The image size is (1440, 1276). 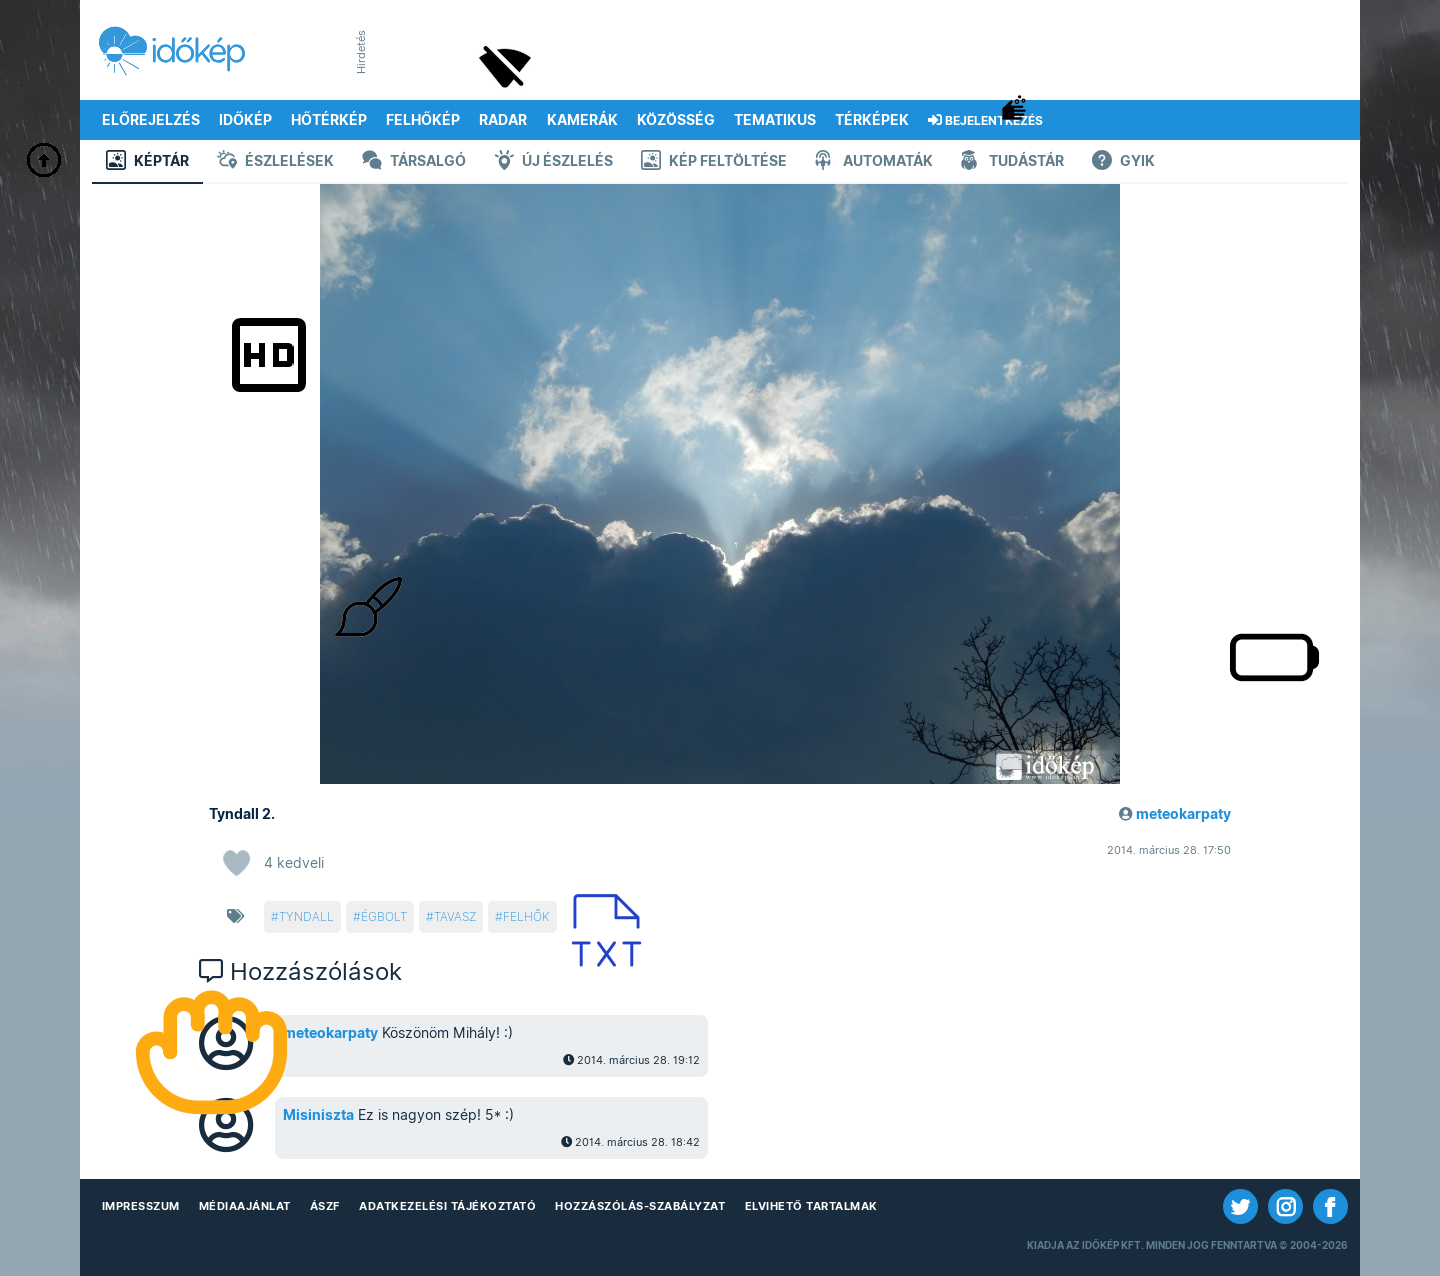 I want to click on indicates wifi is disconnected or unavailable, so click(x=505, y=69).